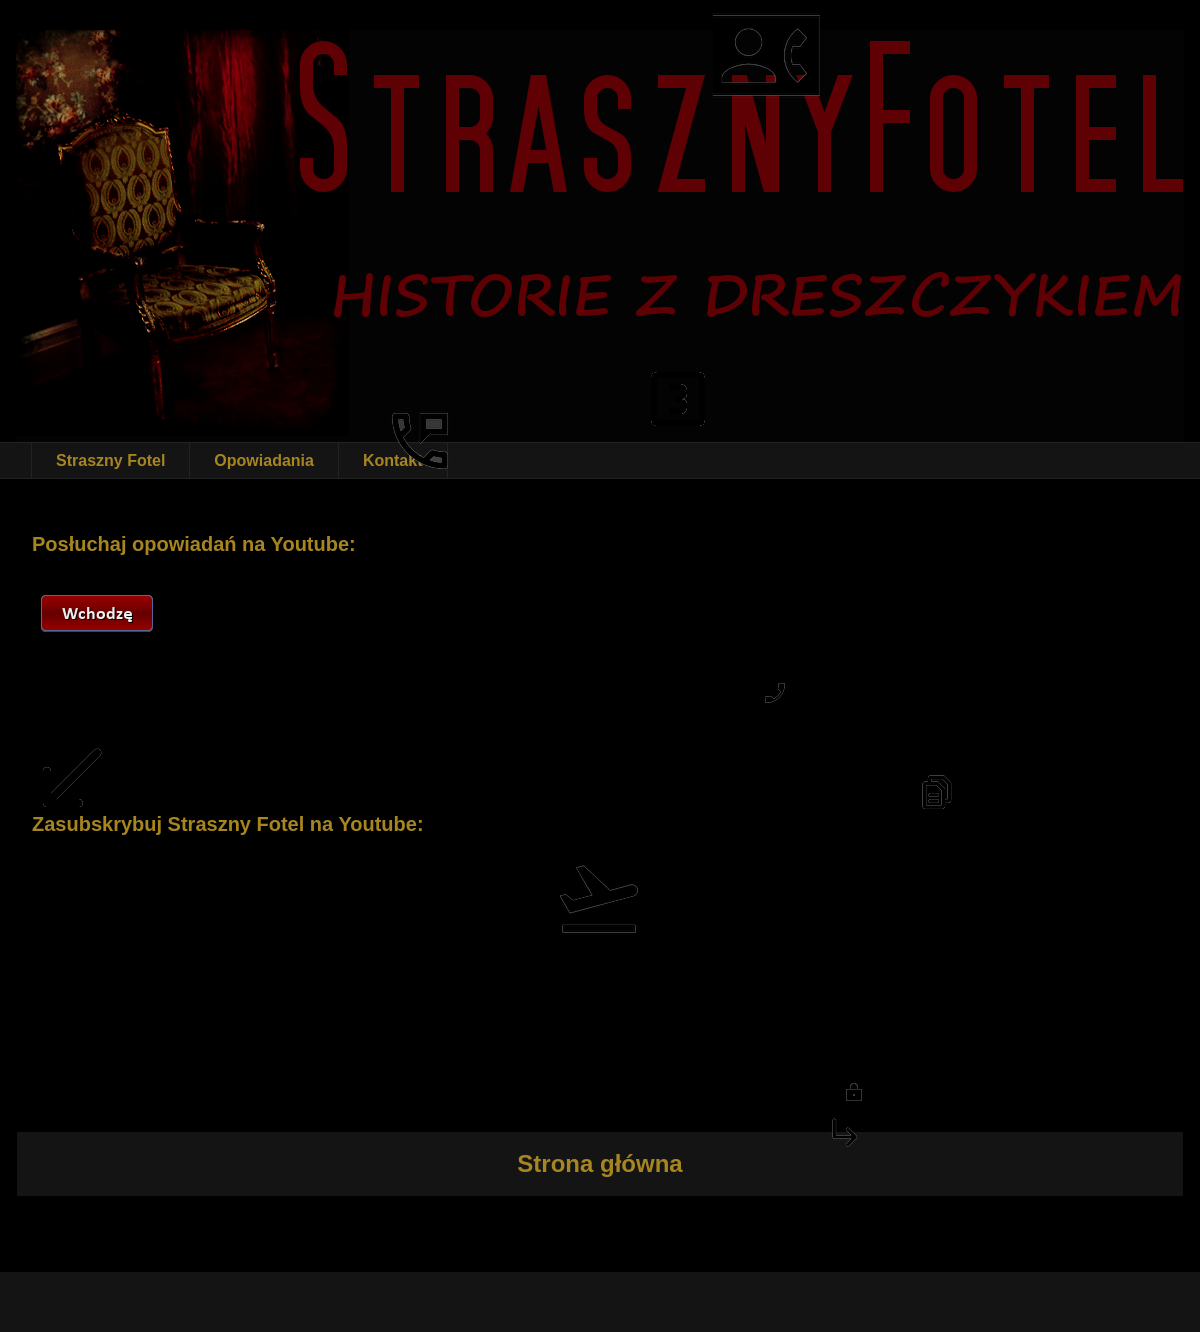 The height and width of the screenshot is (1332, 1200). Describe the element at coordinates (599, 898) in the screenshot. I see `view flight departure information` at that location.